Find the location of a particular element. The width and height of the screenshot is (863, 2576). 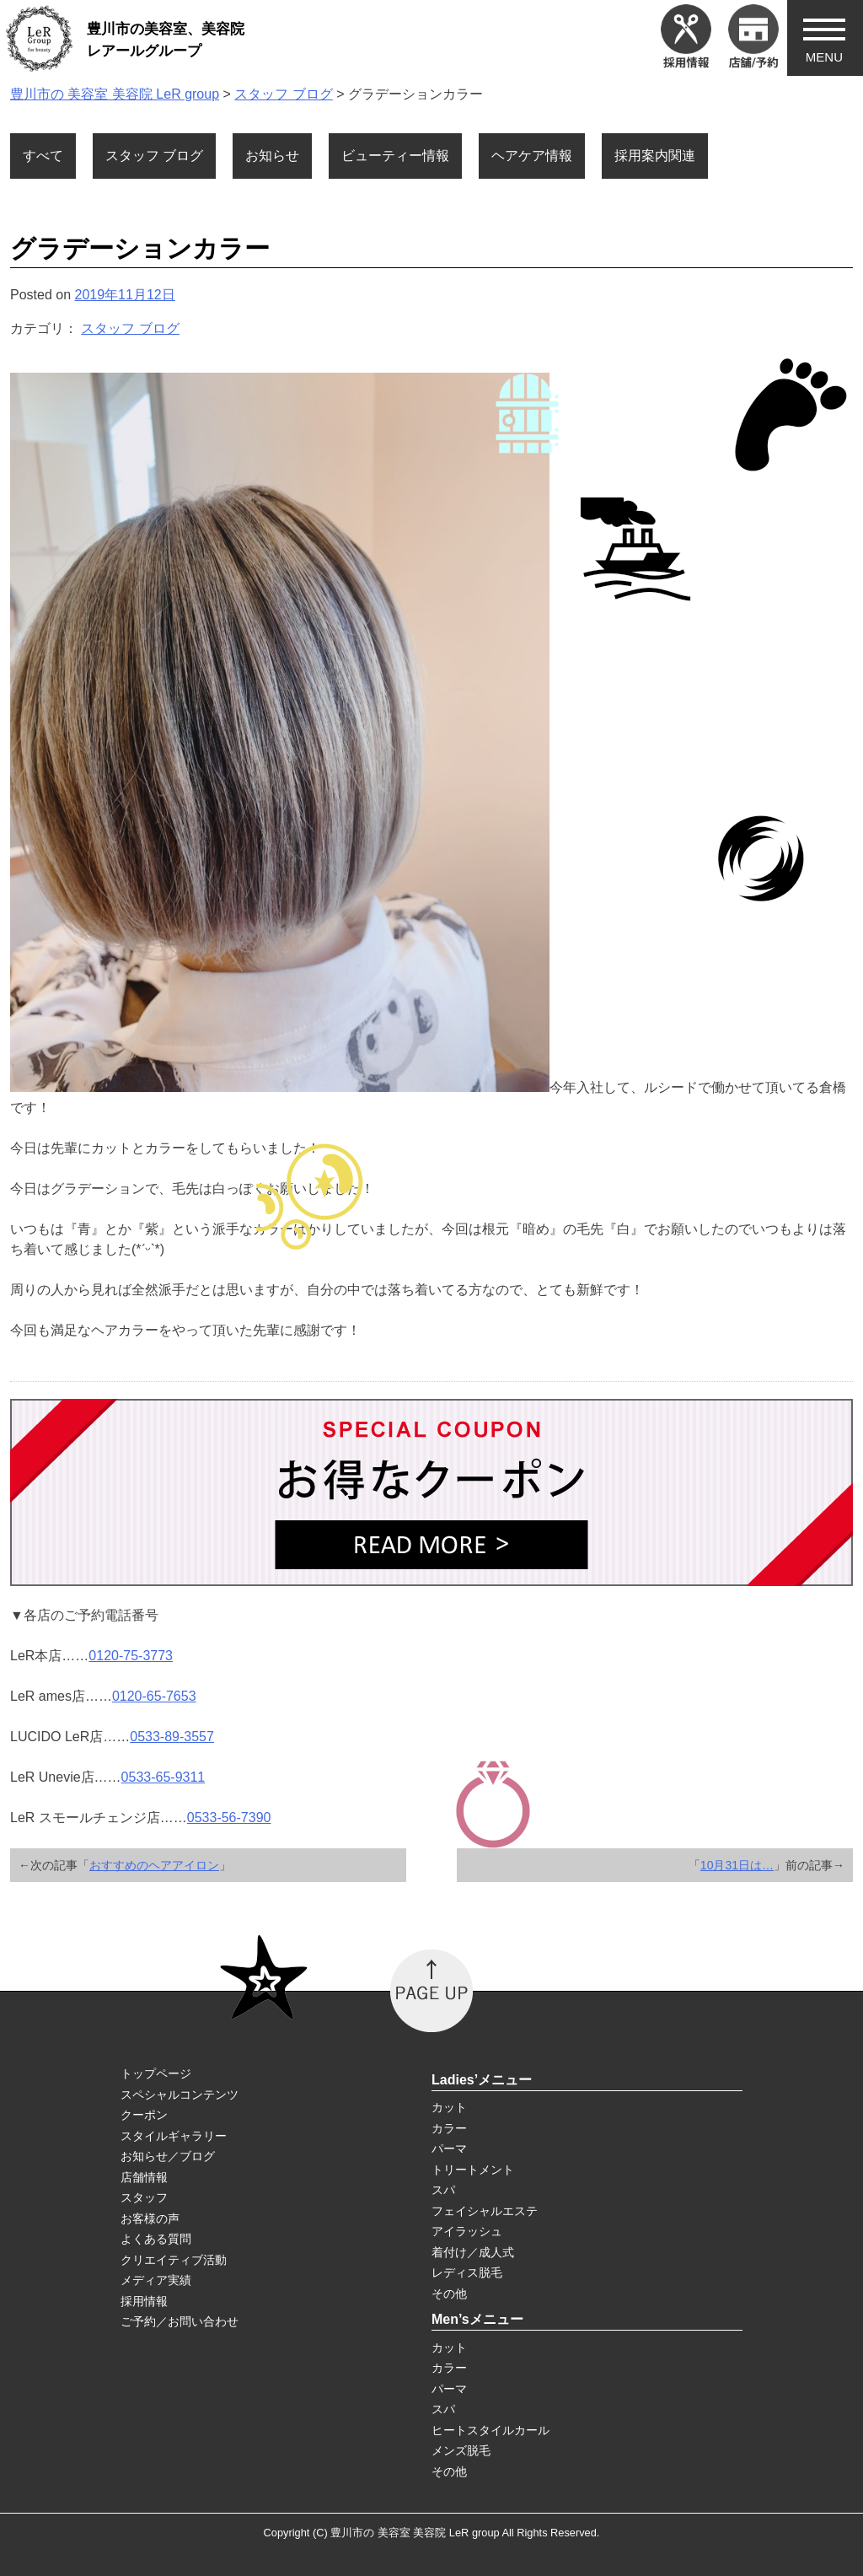

view jewelry or accessories collection is located at coordinates (493, 1804).